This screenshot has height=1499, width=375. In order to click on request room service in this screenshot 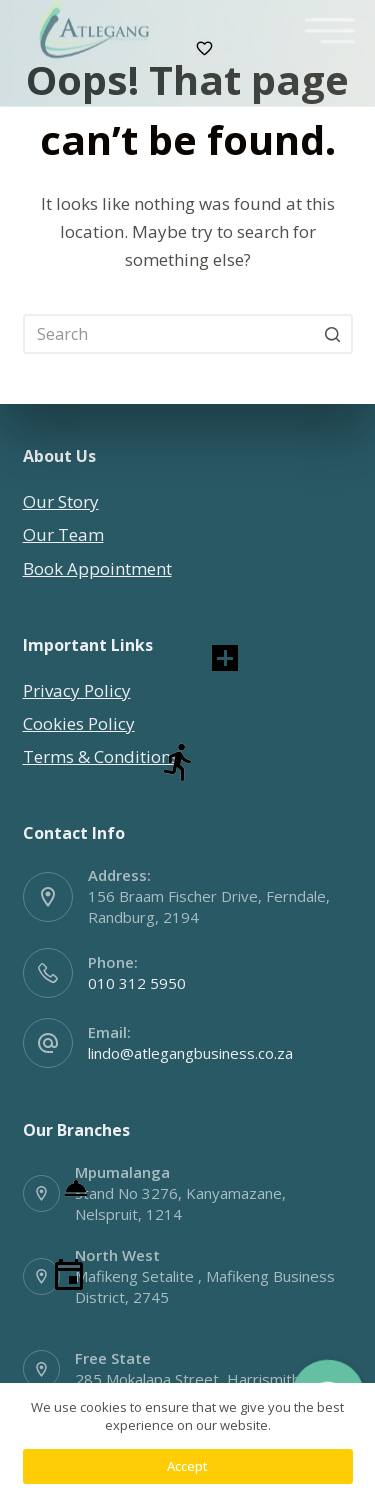, I will do `click(76, 1188)`.